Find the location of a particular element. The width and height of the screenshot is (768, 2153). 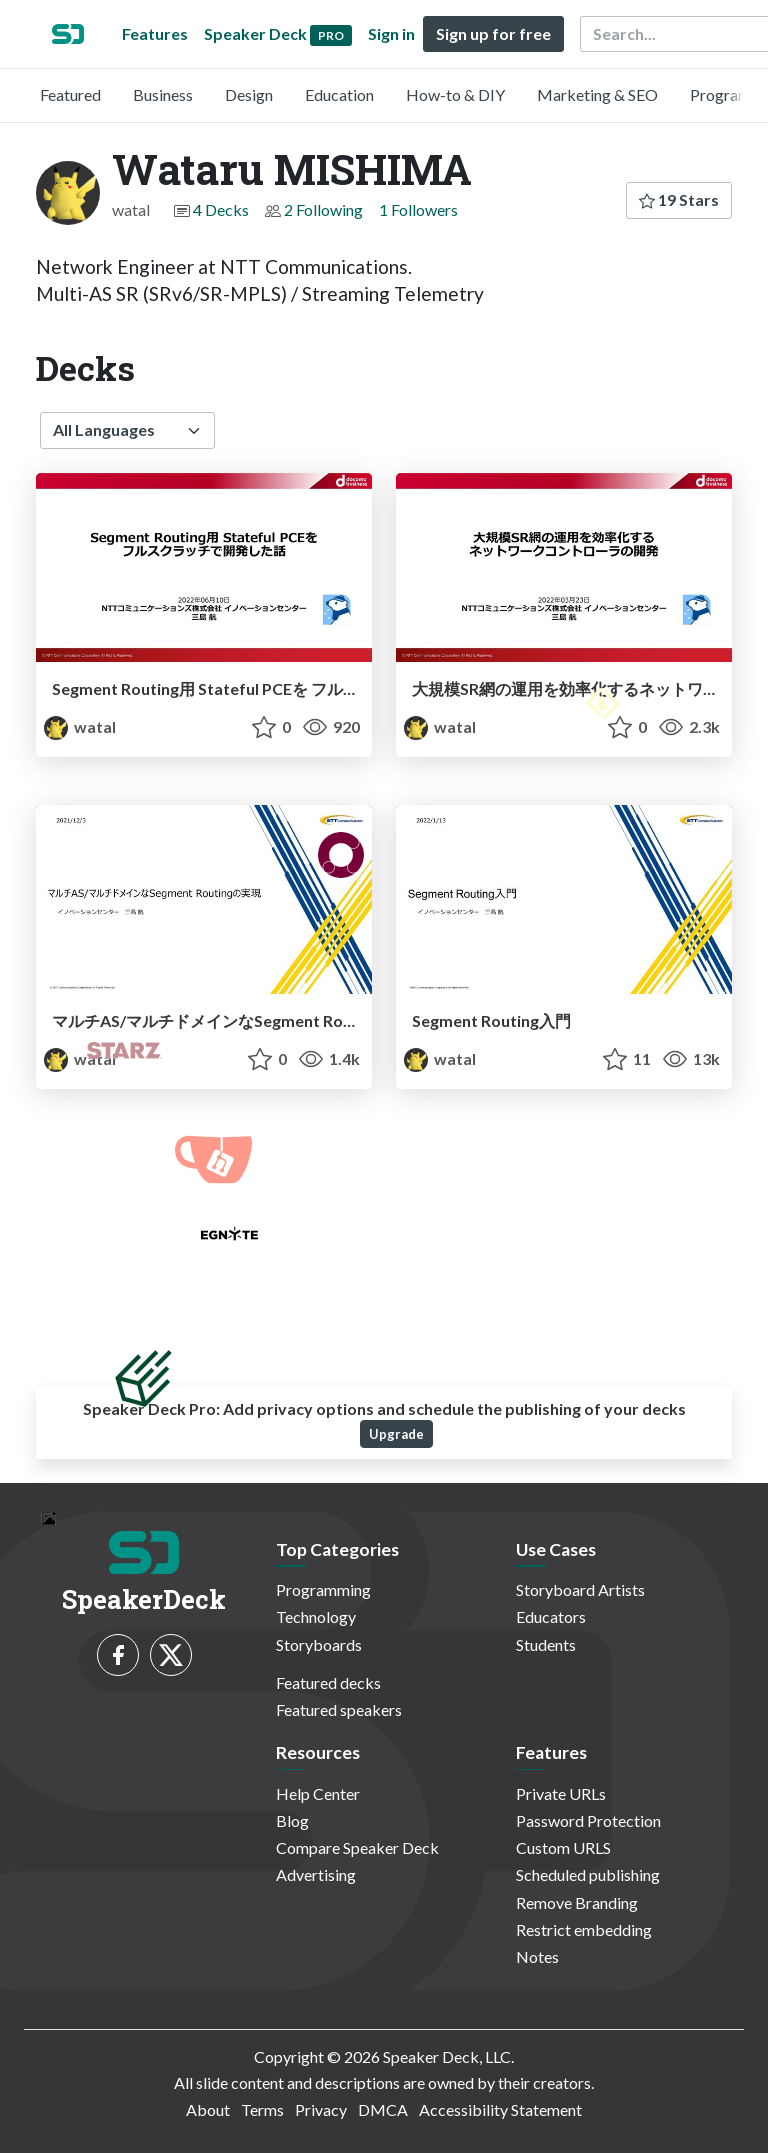

enhance image with AI is located at coordinates (48, 1518).